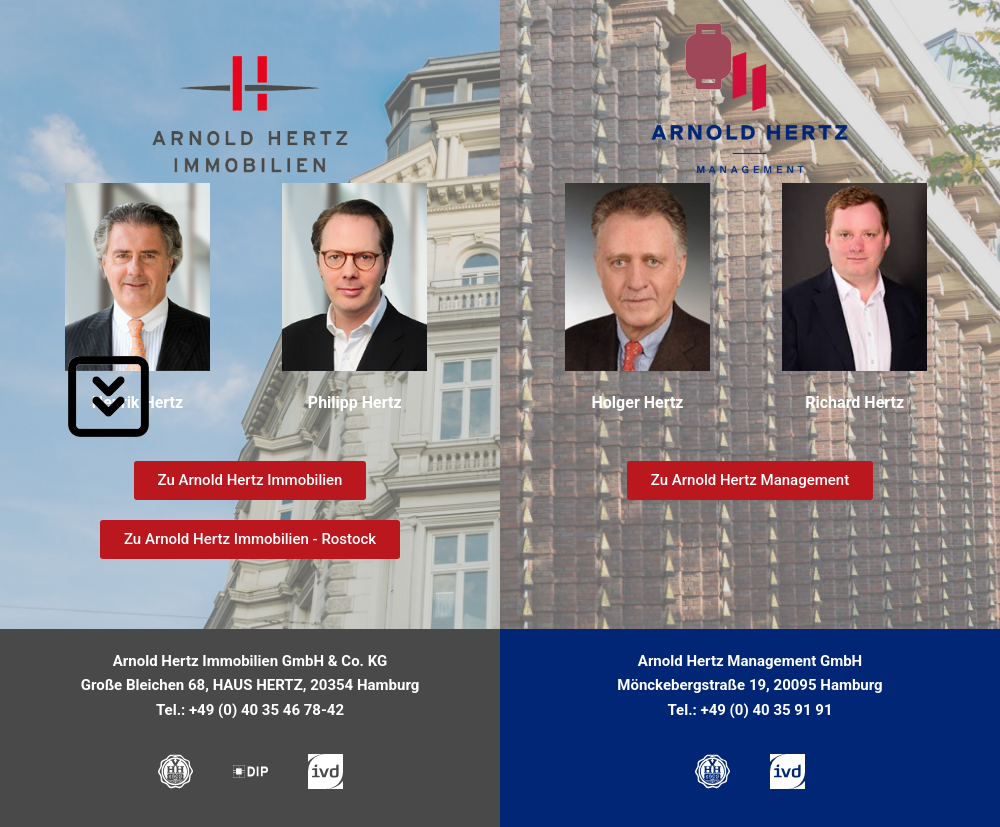  What do you see at coordinates (108, 396) in the screenshot?
I see `collapse or minimize content section` at bounding box center [108, 396].